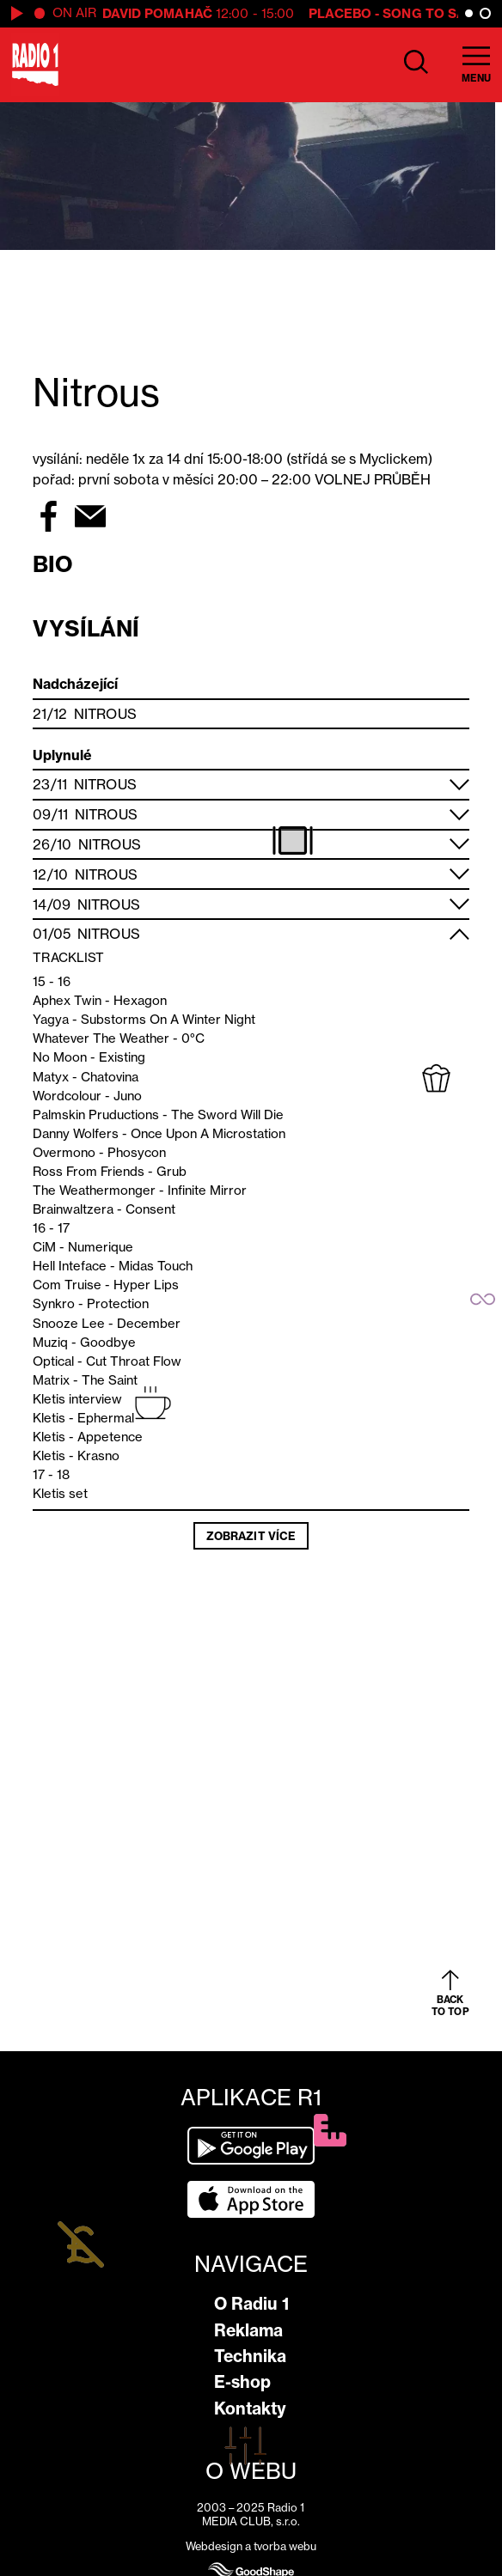 The height and width of the screenshot is (2576, 502). I want to click on adjust settings or preferences, so click(245, 2445).